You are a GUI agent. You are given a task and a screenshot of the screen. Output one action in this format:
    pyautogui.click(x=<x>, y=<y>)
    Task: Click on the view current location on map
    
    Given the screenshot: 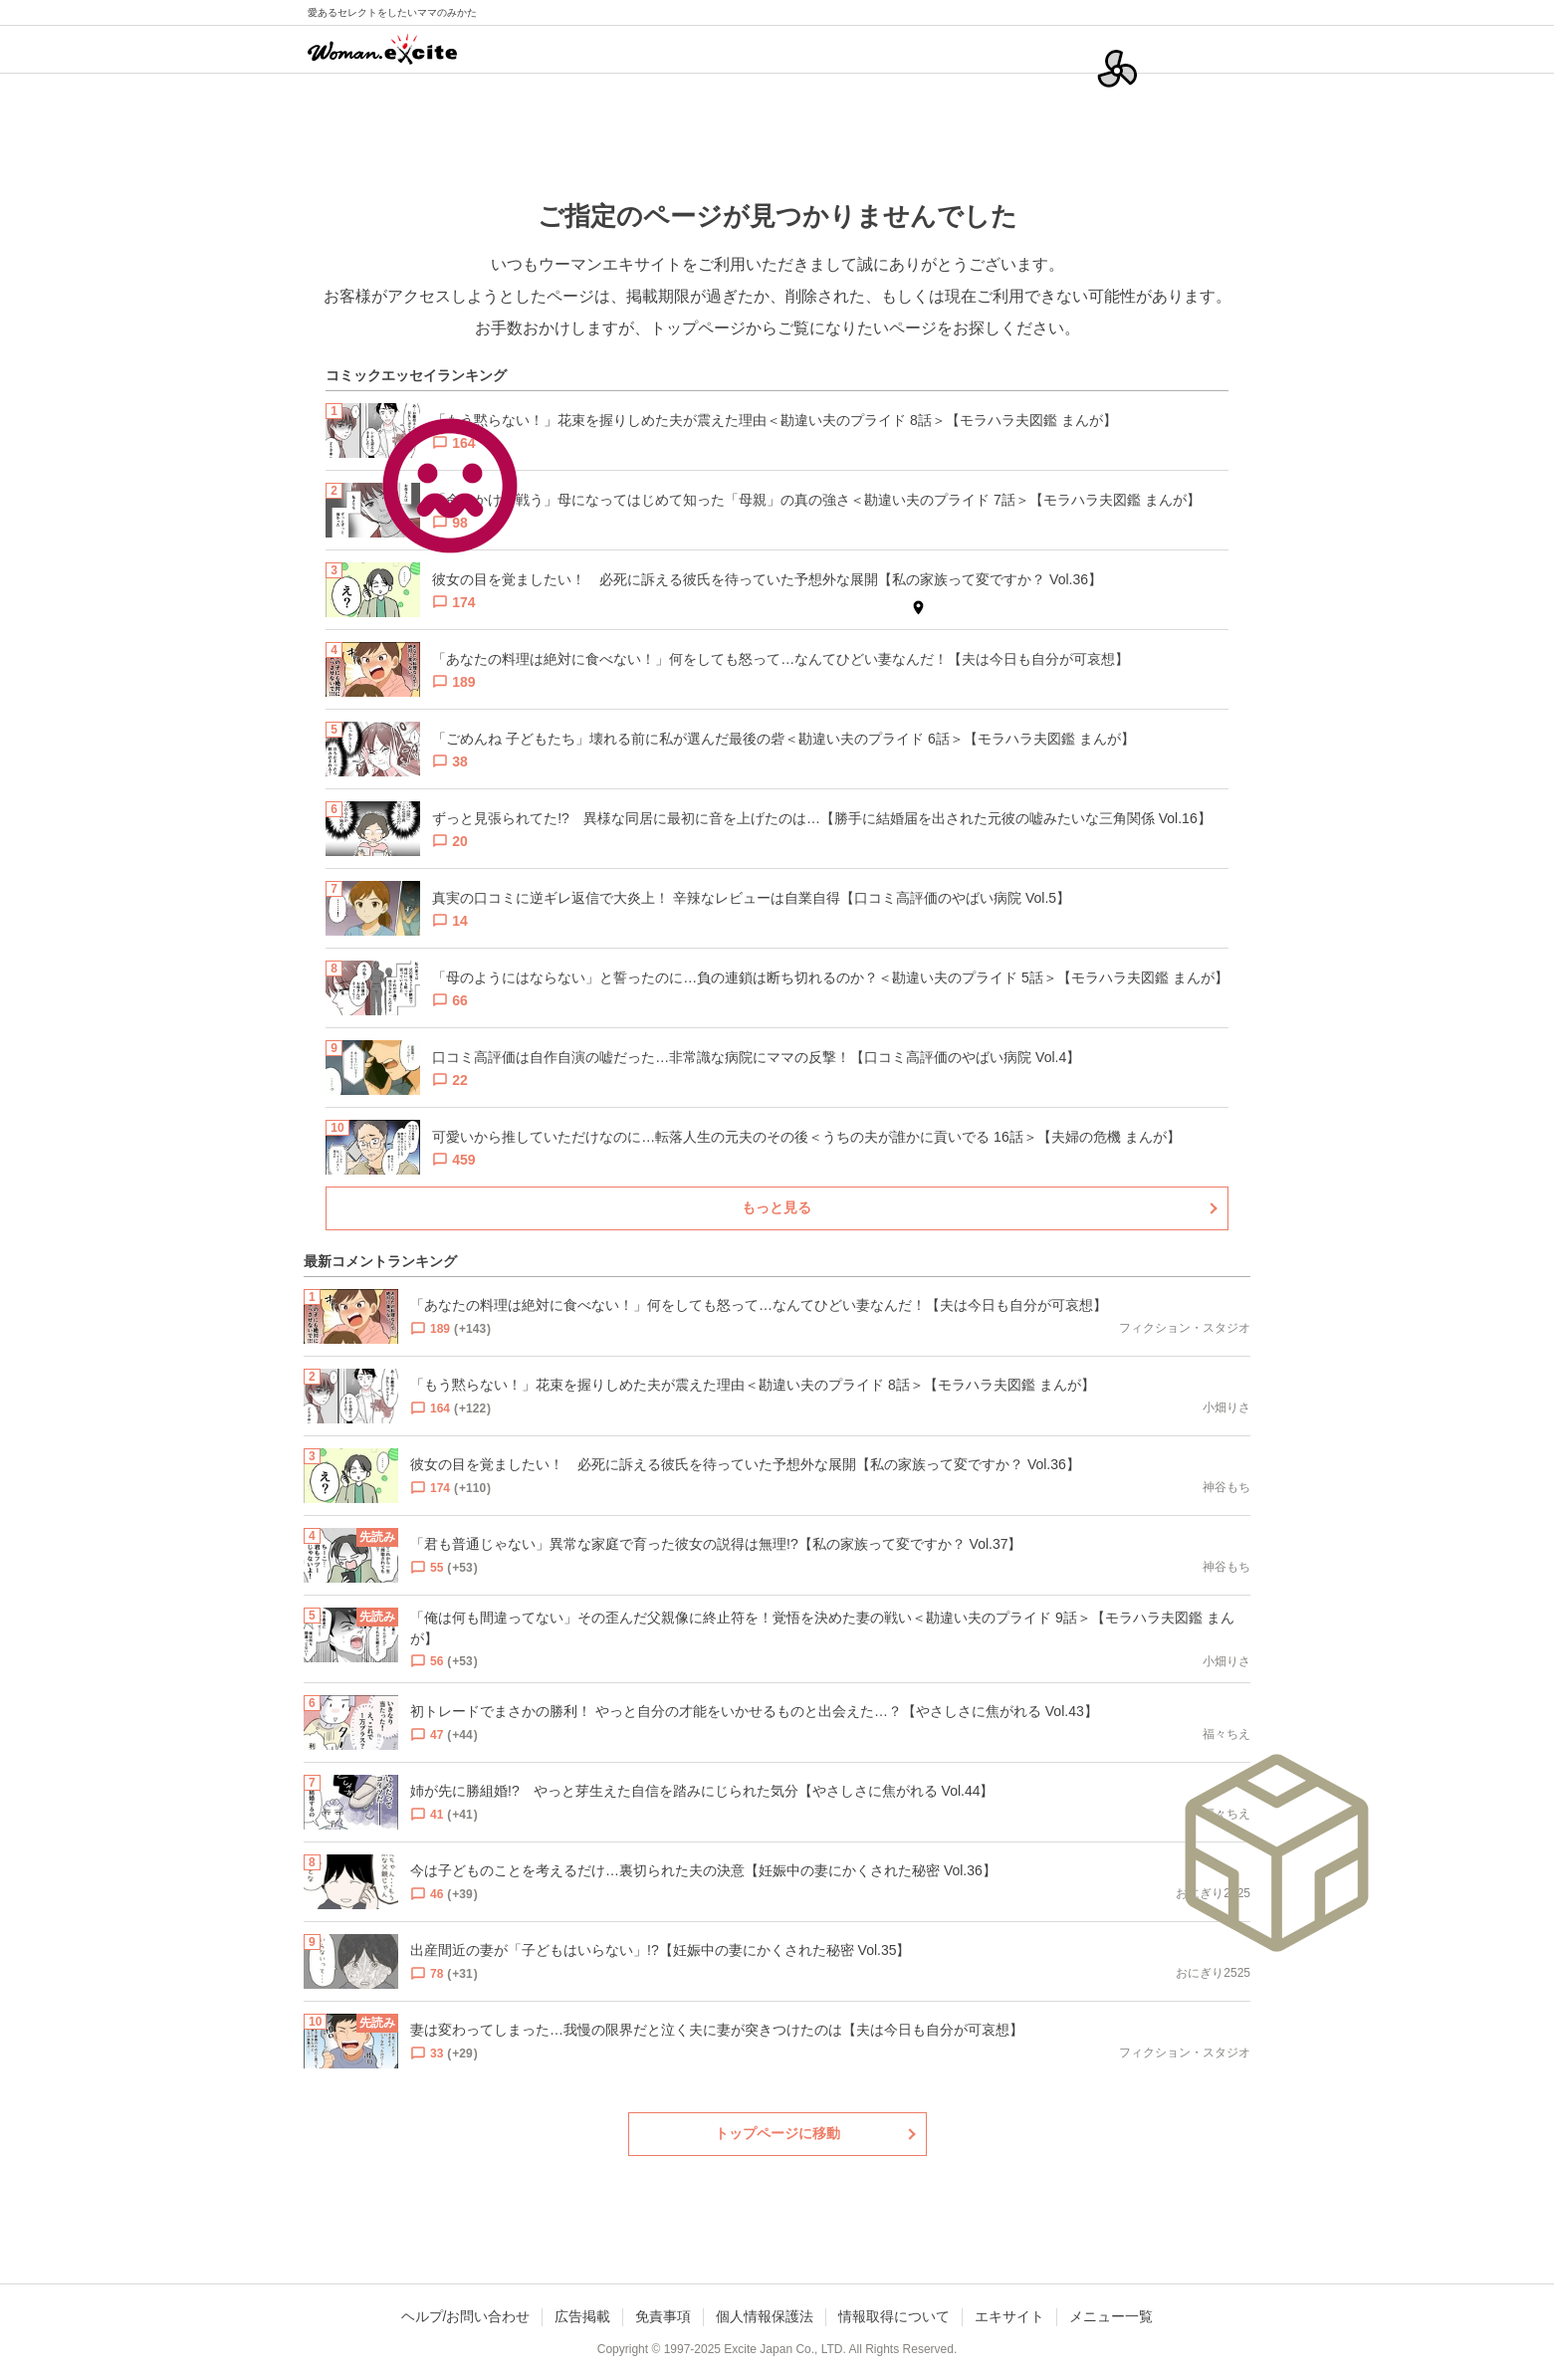 What is the action you would take?
    pyautogui.click(x=918, y=607)
    